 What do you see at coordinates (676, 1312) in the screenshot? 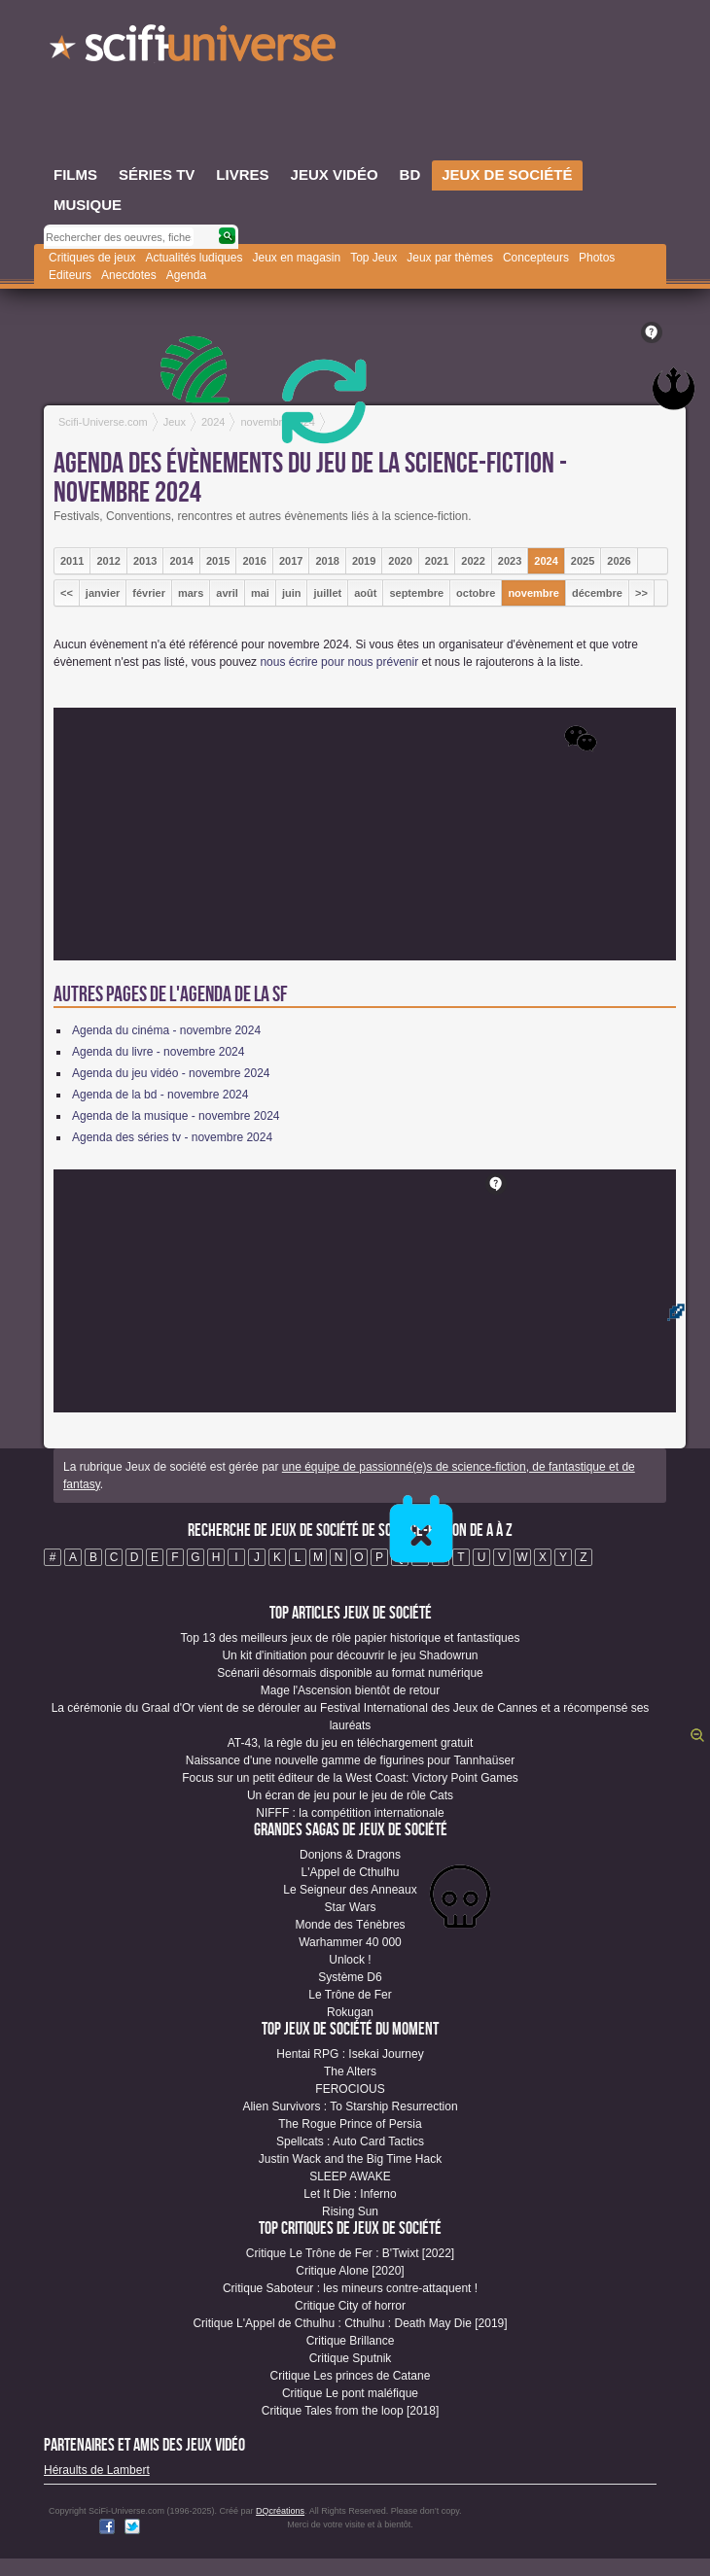
I see `mintbit brand logo` at bounding box center [676, 1312].